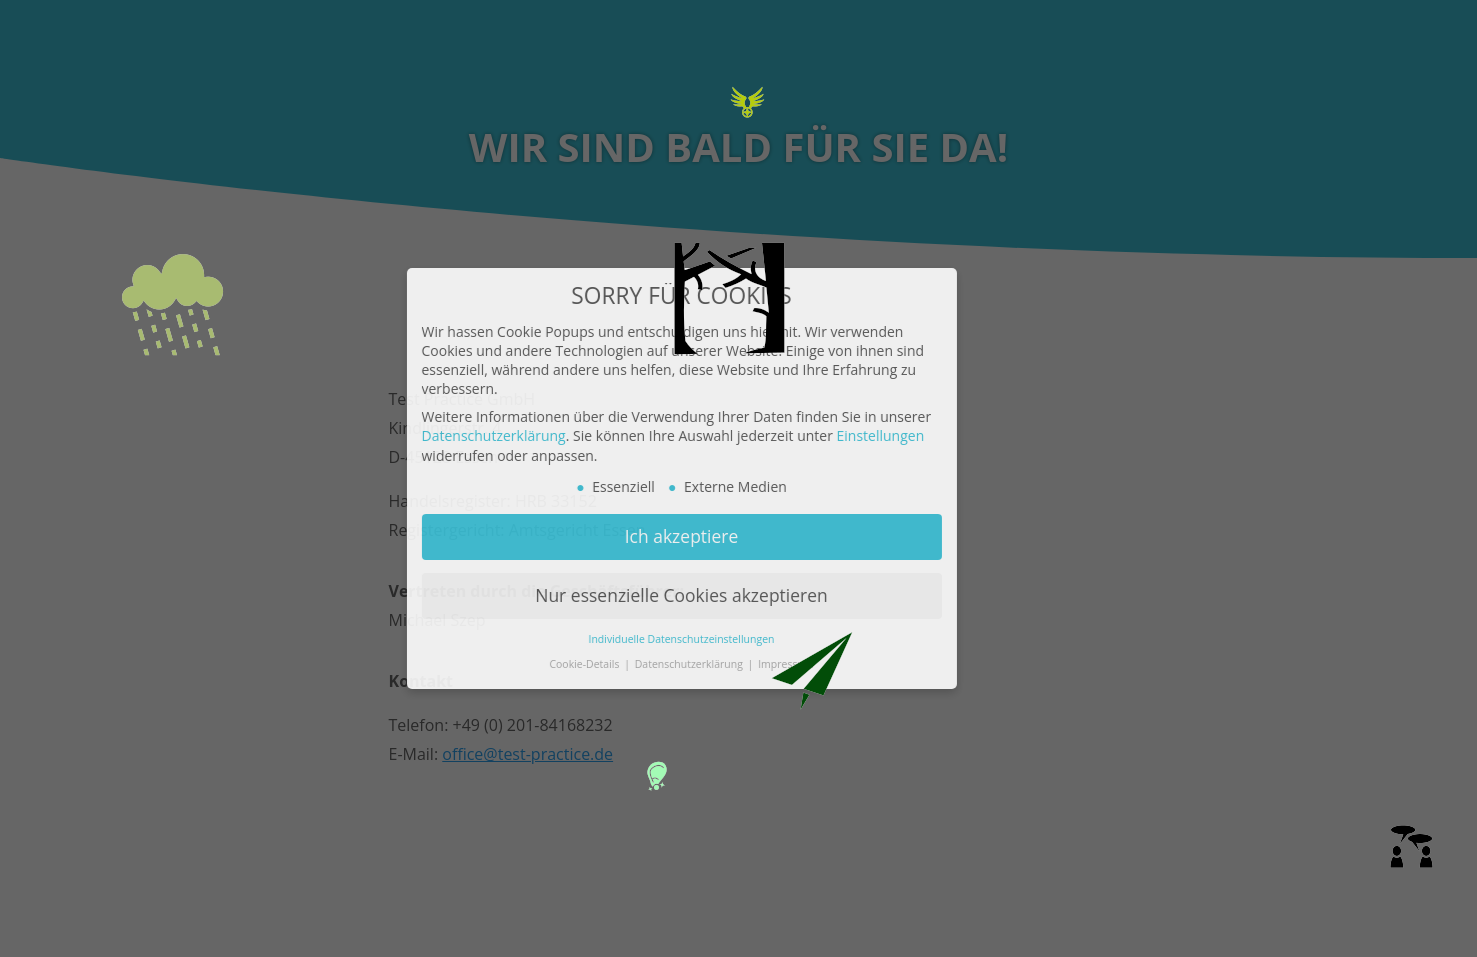 The height and width of the screenshot is (957, 1477). What do you see at coordinates (812, 671) in the screenshot?
I see `send a message` at bounding box center [812, 671].